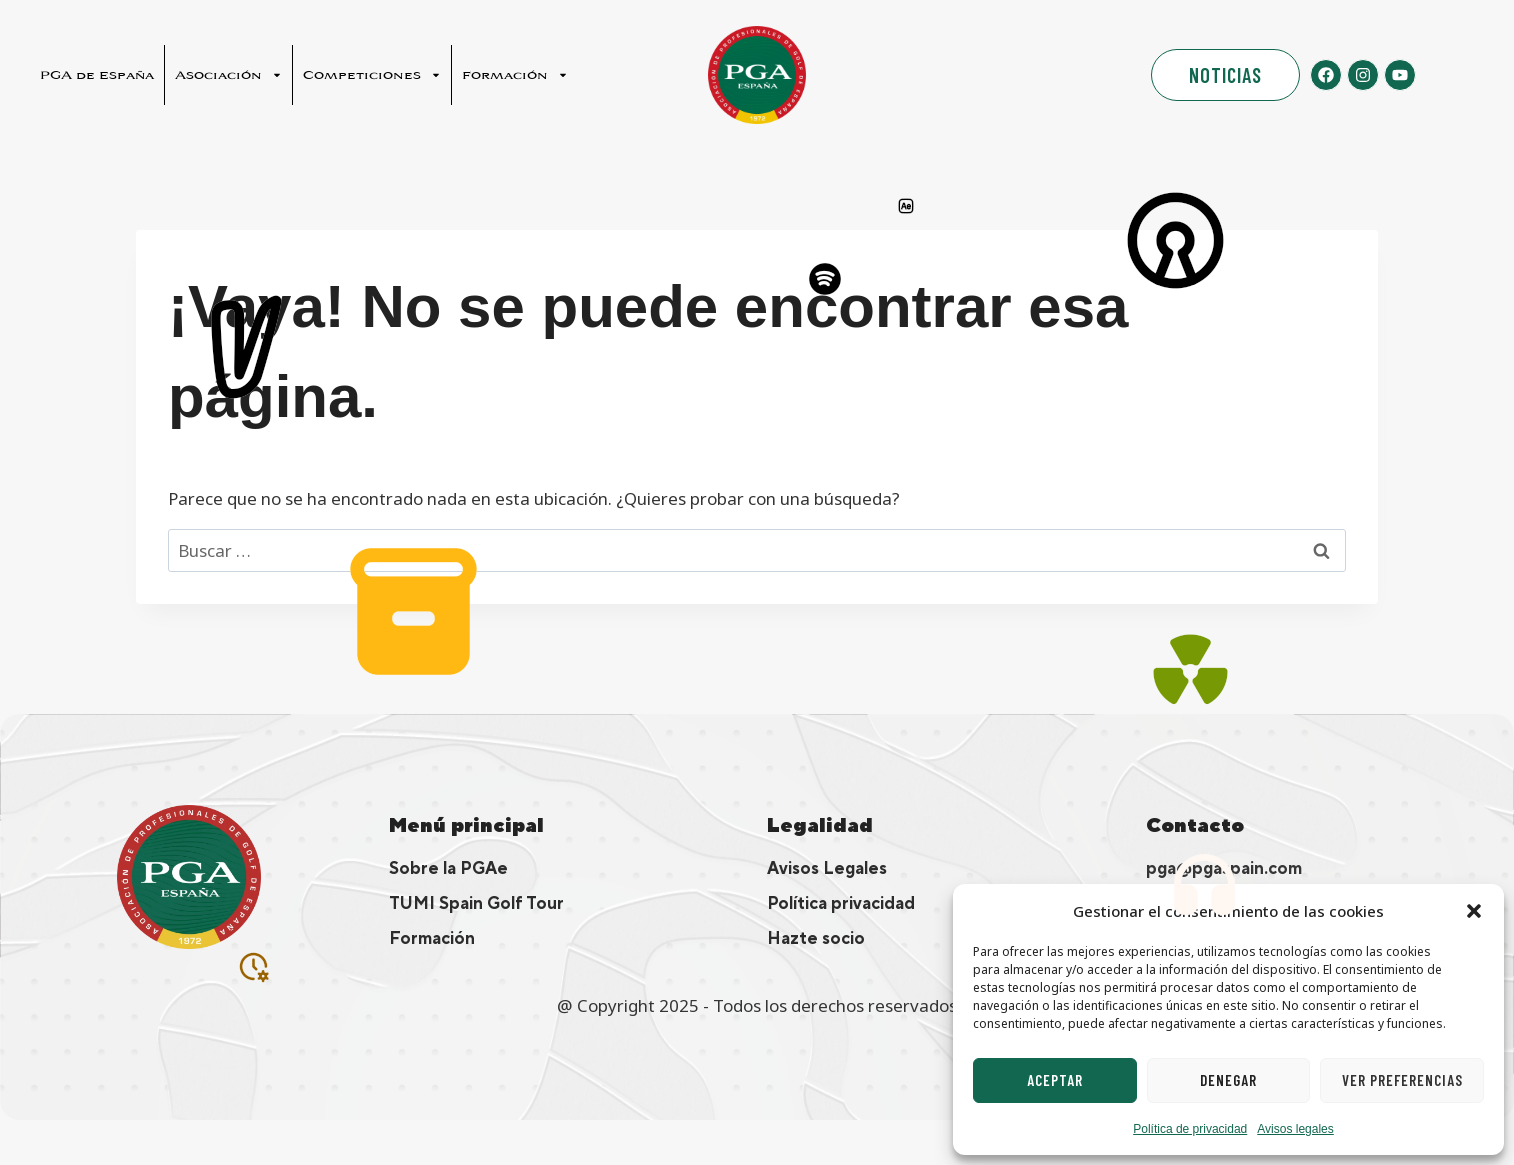 The width and height of the screenshot is (1514, 1165). I want to click on access audio or music playback, so click(1204, 884).